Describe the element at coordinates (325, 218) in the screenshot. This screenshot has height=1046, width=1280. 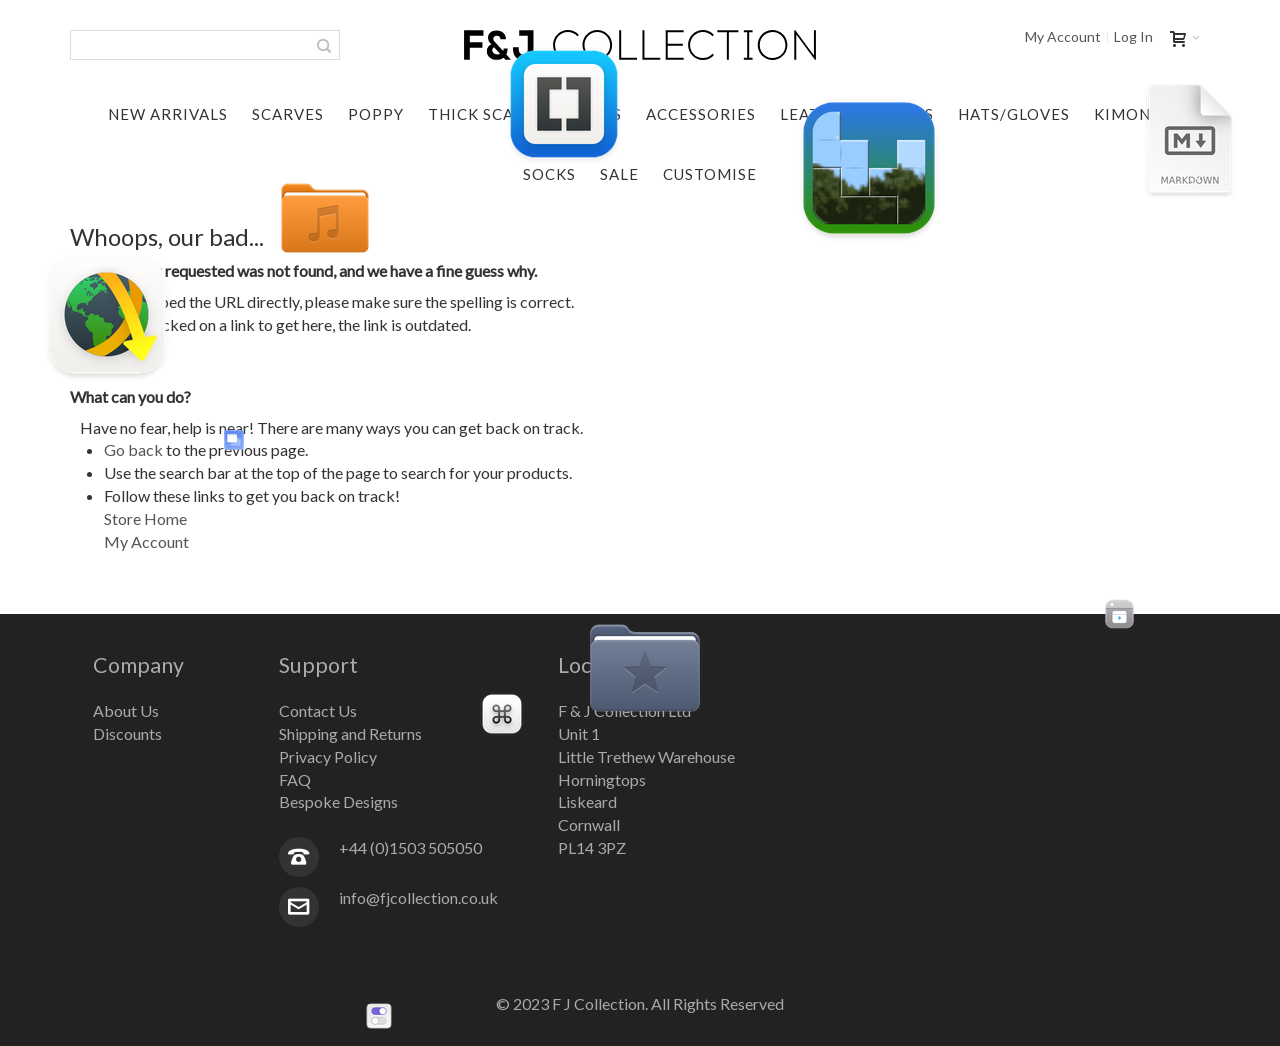
I see `open your music files folder` at that location.